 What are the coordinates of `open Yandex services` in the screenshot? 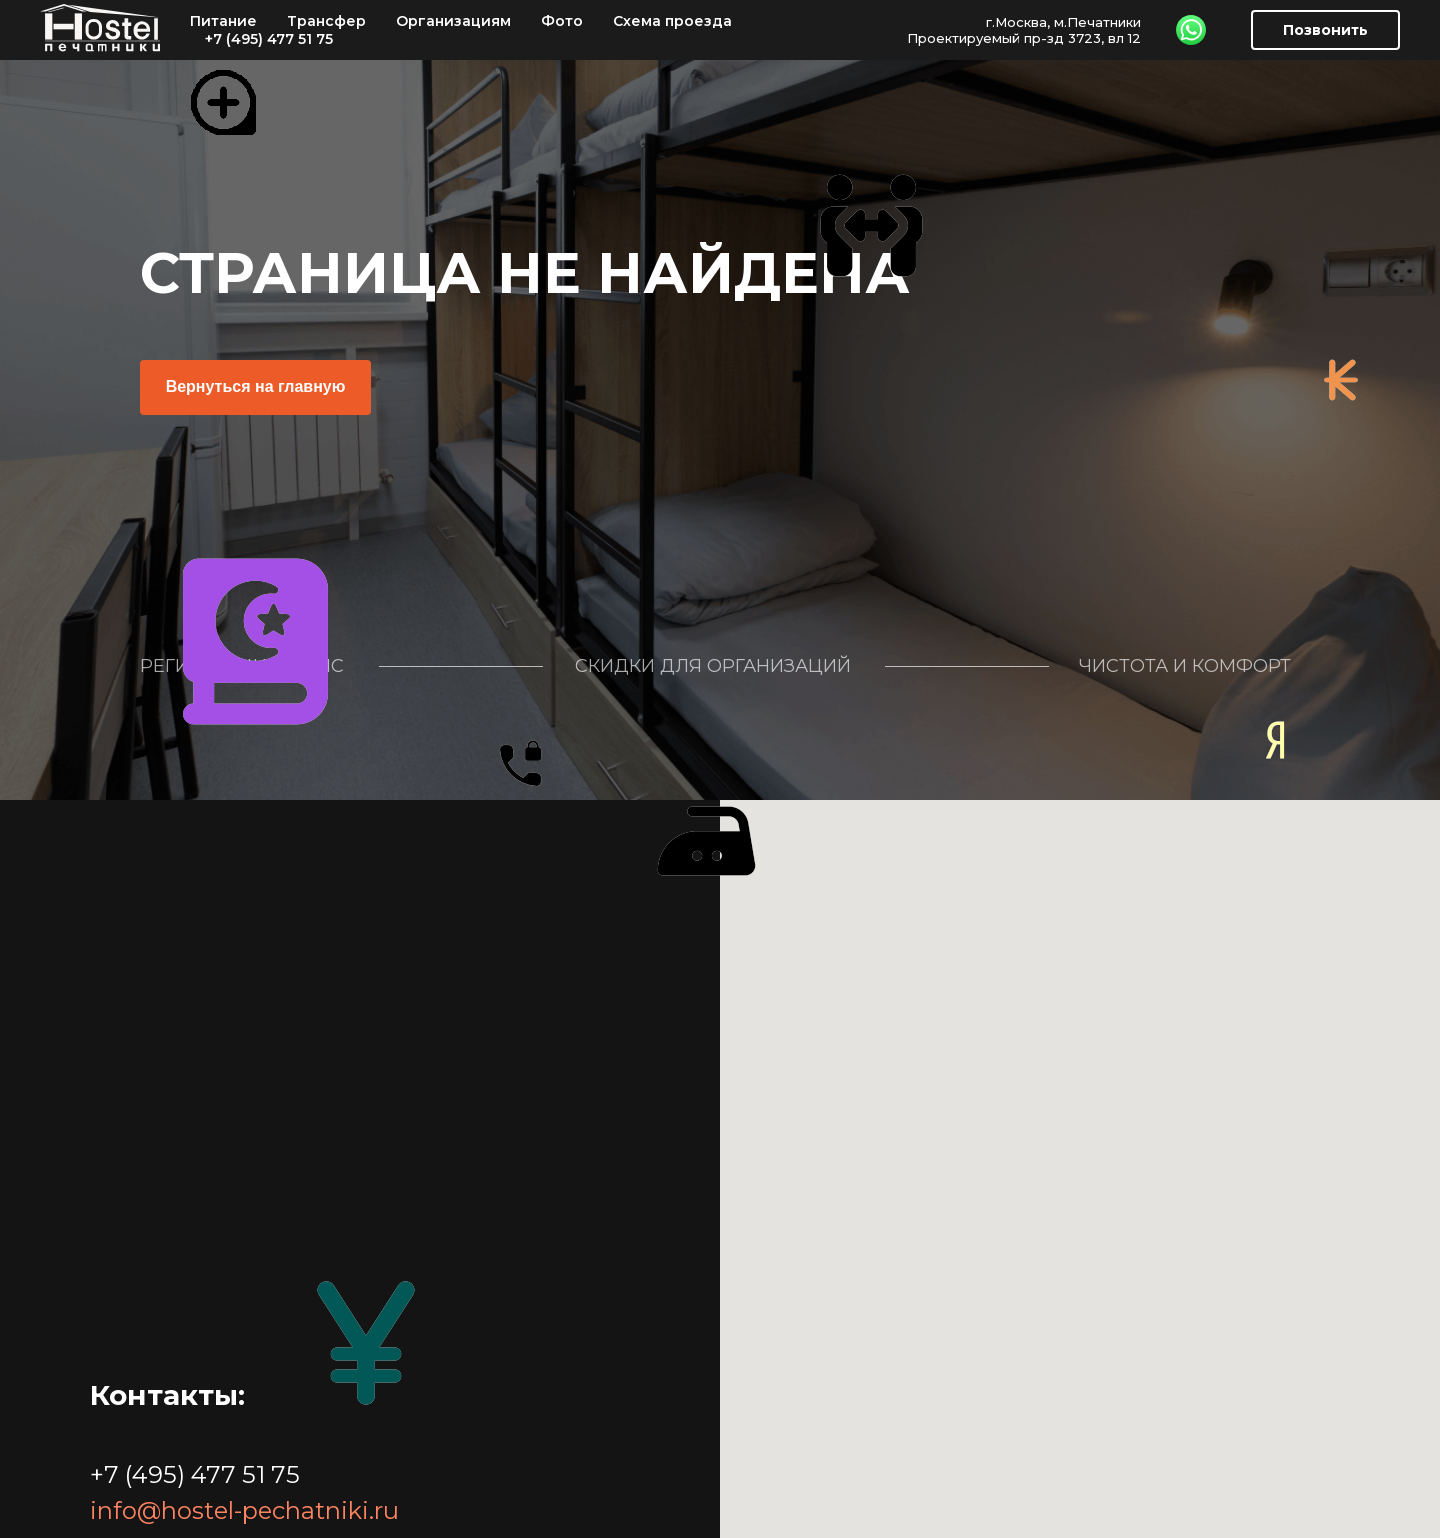 It's located at (1275, 740).